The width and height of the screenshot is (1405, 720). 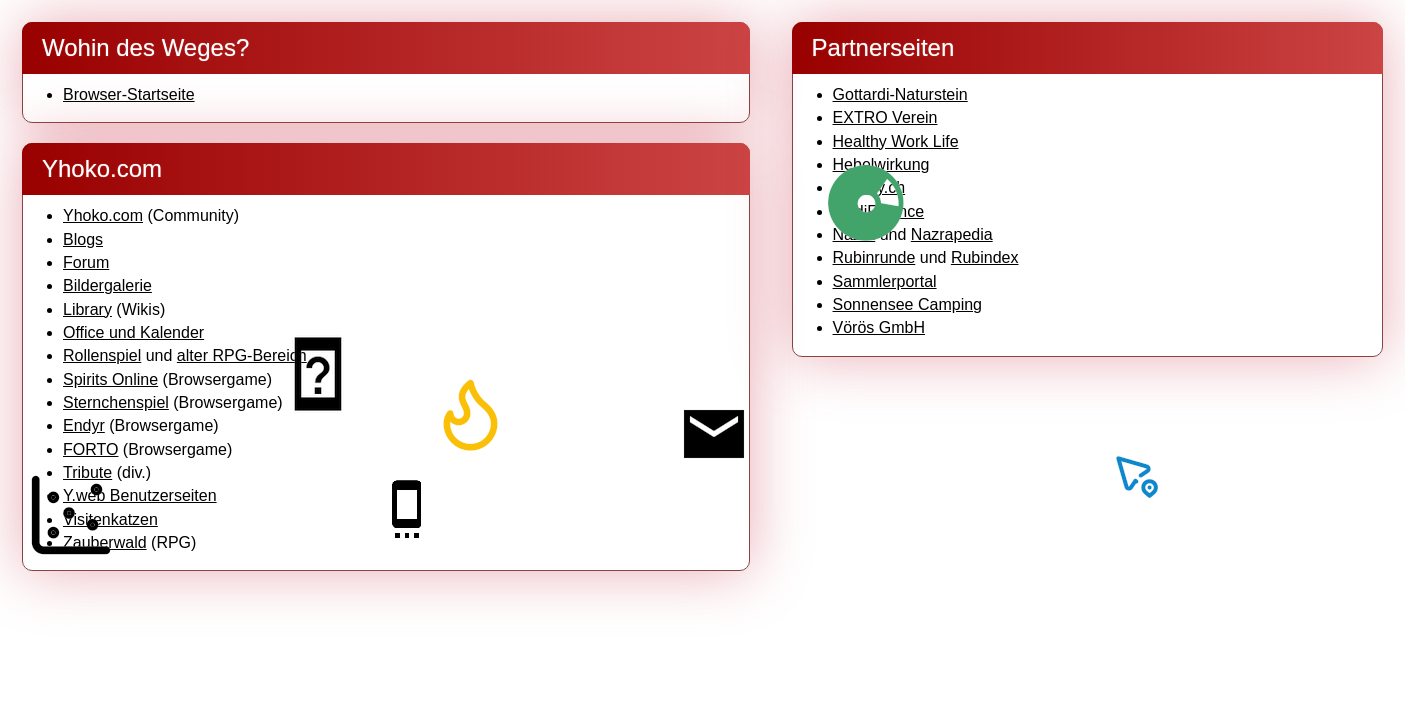 I want to click on access mobile device settings, so click(x=407, y=509).